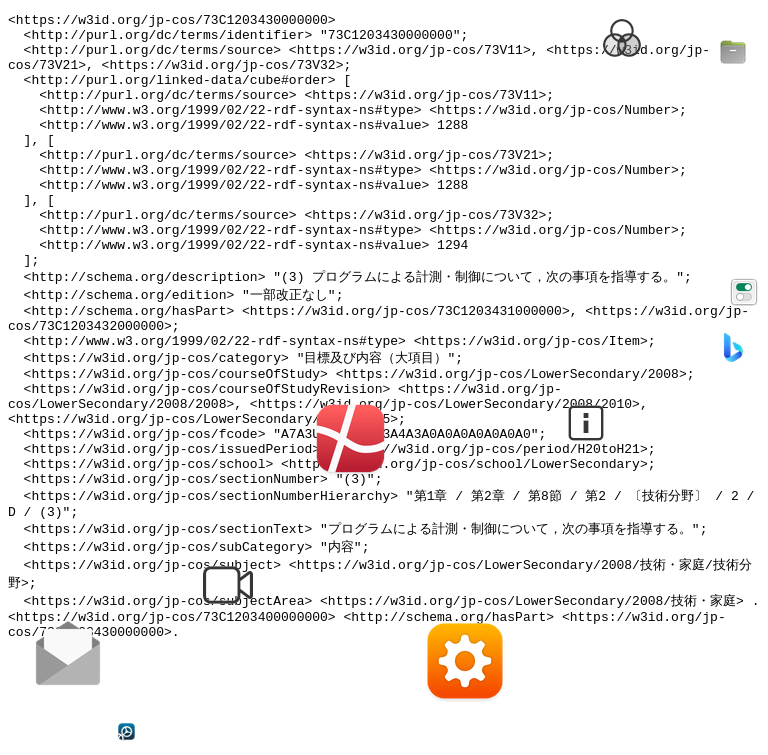  Describe the element at coordinates (622, 38) in the screenshot. I see `access color and display preferences` at that location.